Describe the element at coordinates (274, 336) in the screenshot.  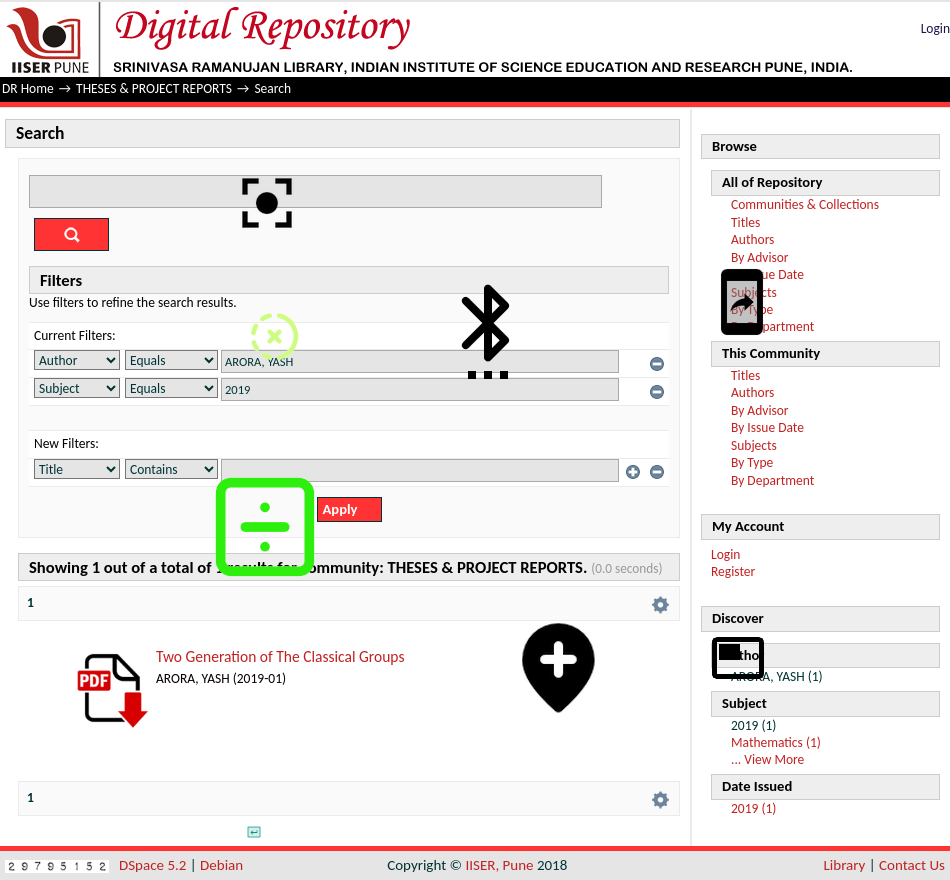
I see `cancel or stop a process in progress` at that location.